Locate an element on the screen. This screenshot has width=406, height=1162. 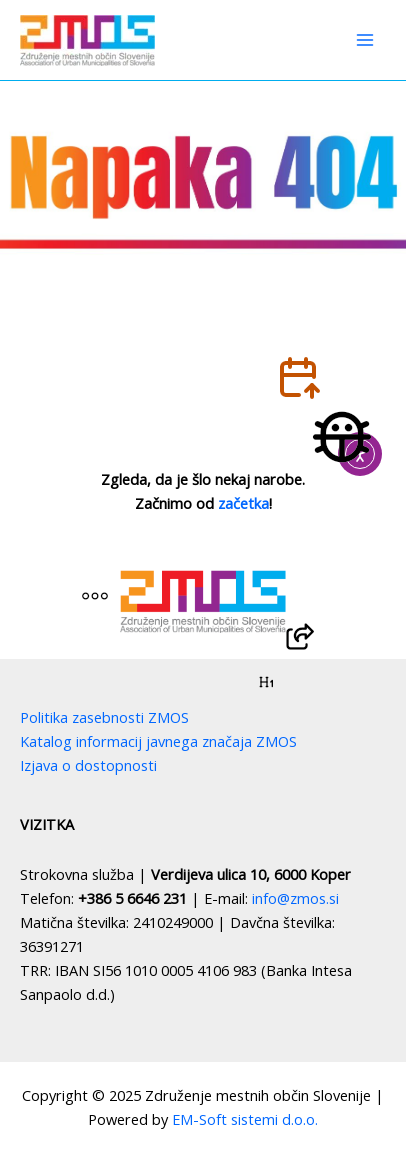
open more options menu is located at coordinates (95, 596).